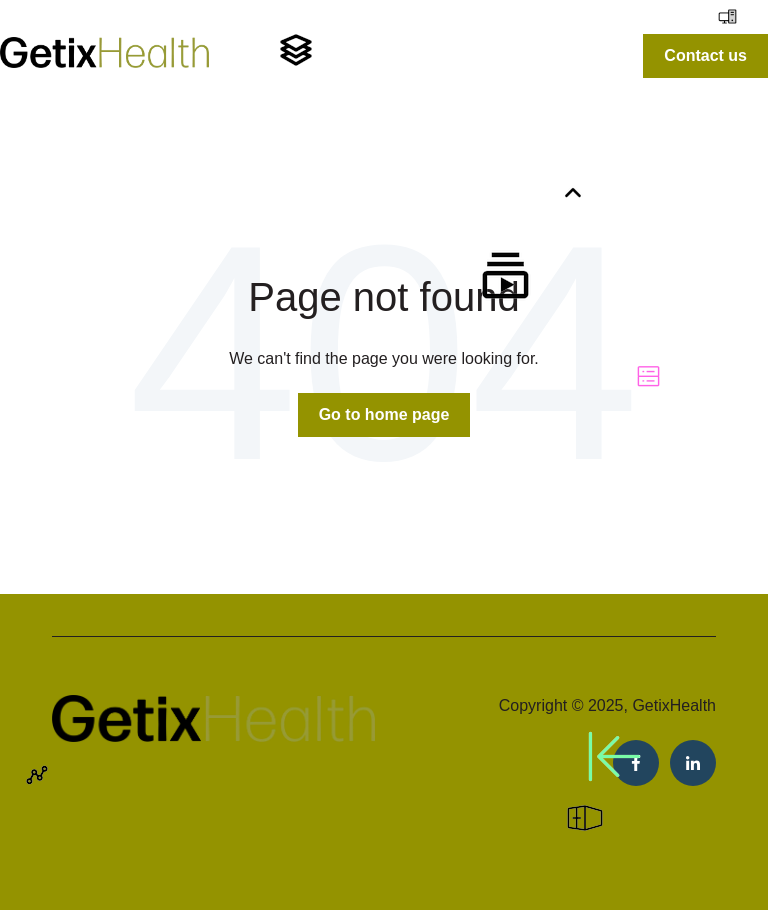 The image size is (768, 910). Describe the element at coordinates (505, 275) in the screenshot. I see `view your subscriptions` at that location.